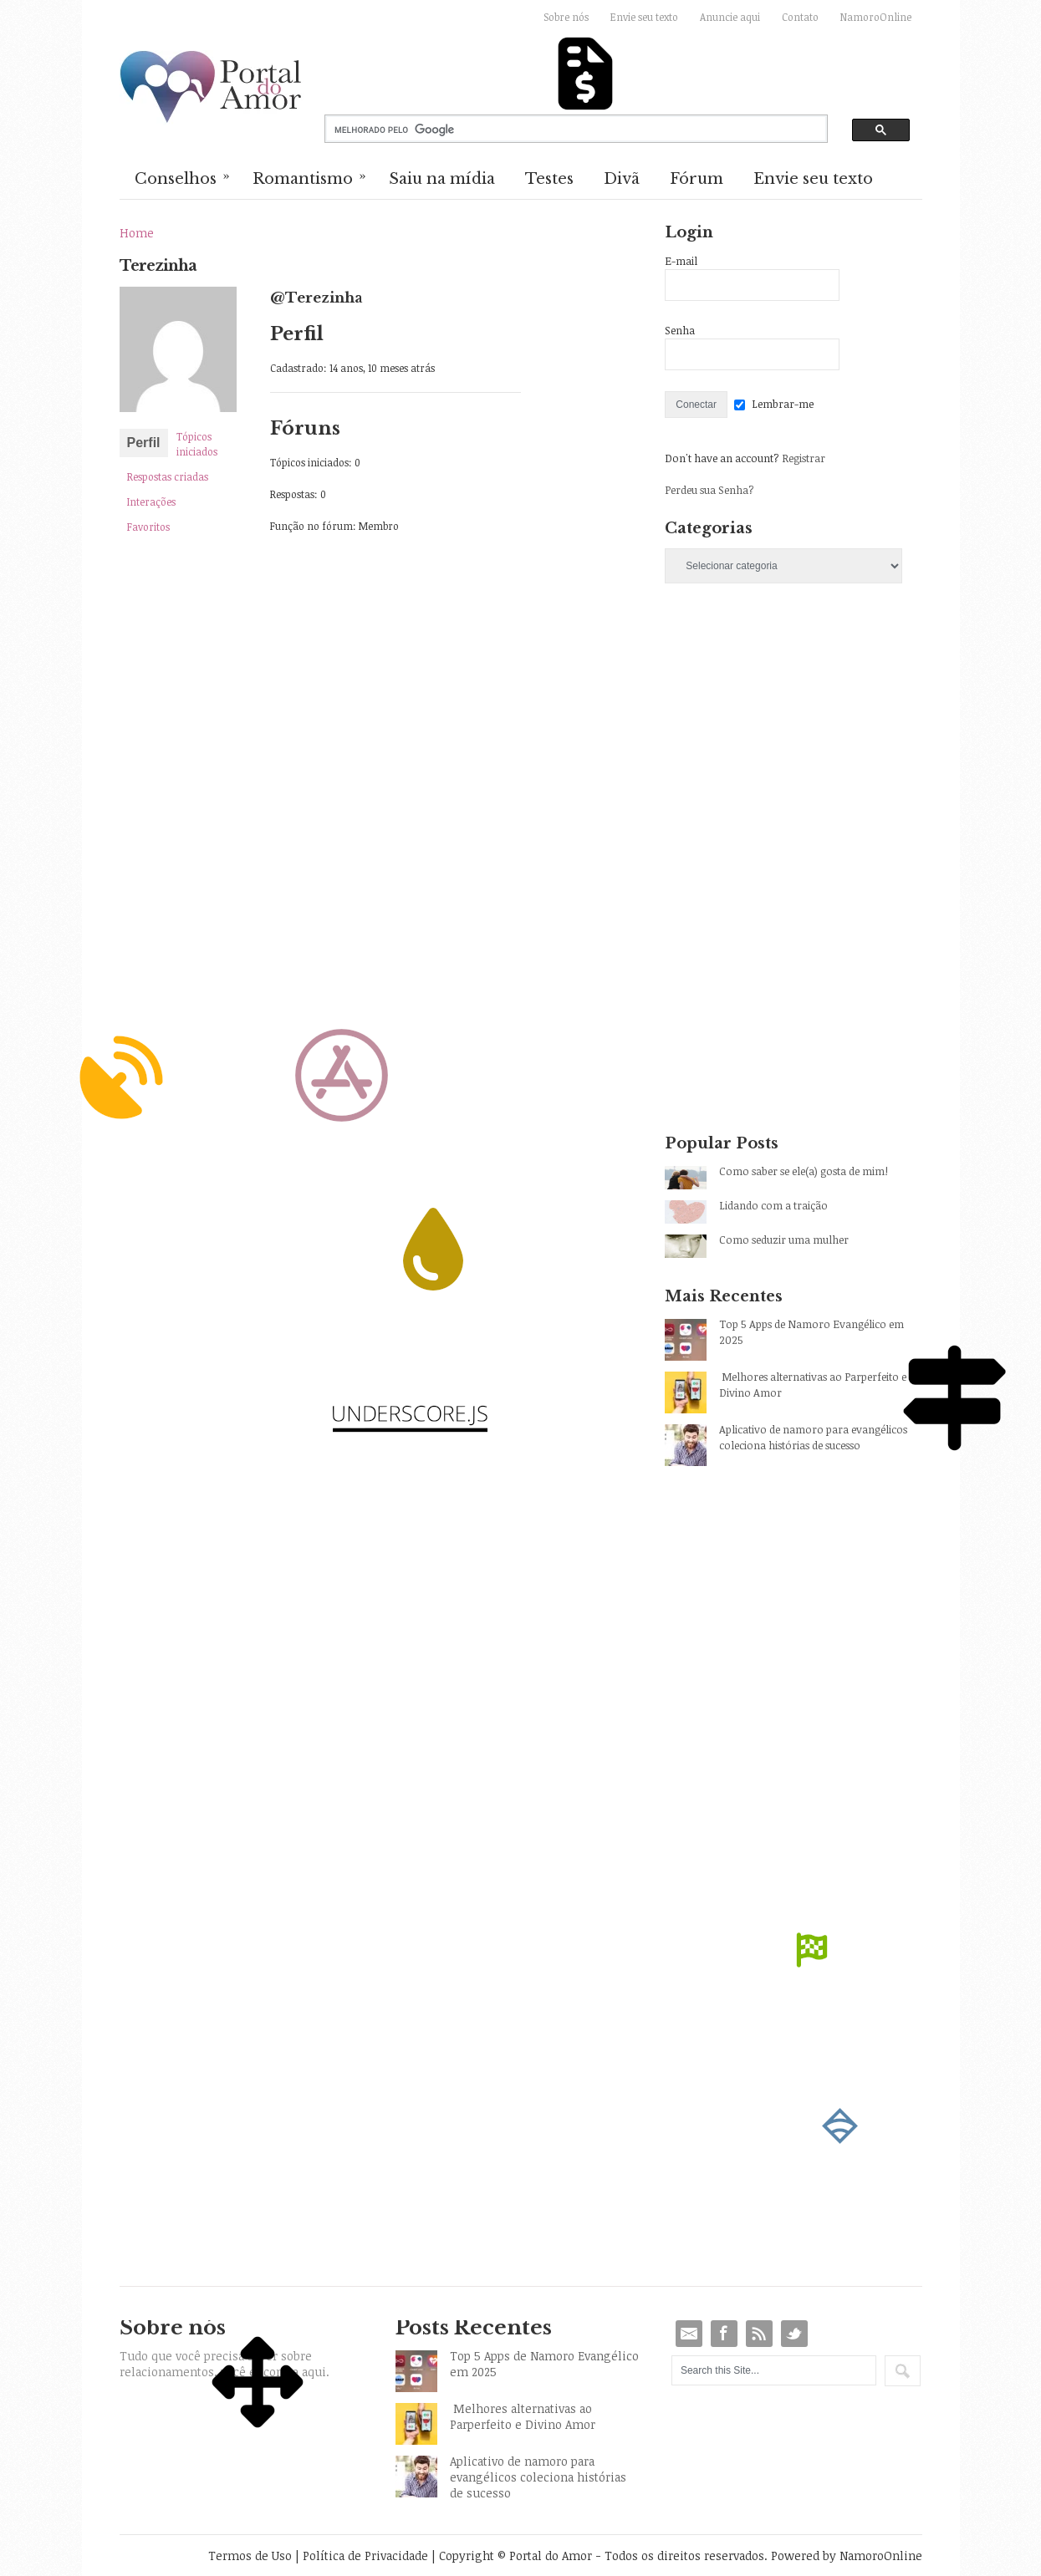 The height and width of the screenshot is (2576, 1041). I want to click on indicates completion or finish point, so click(812, 1950).